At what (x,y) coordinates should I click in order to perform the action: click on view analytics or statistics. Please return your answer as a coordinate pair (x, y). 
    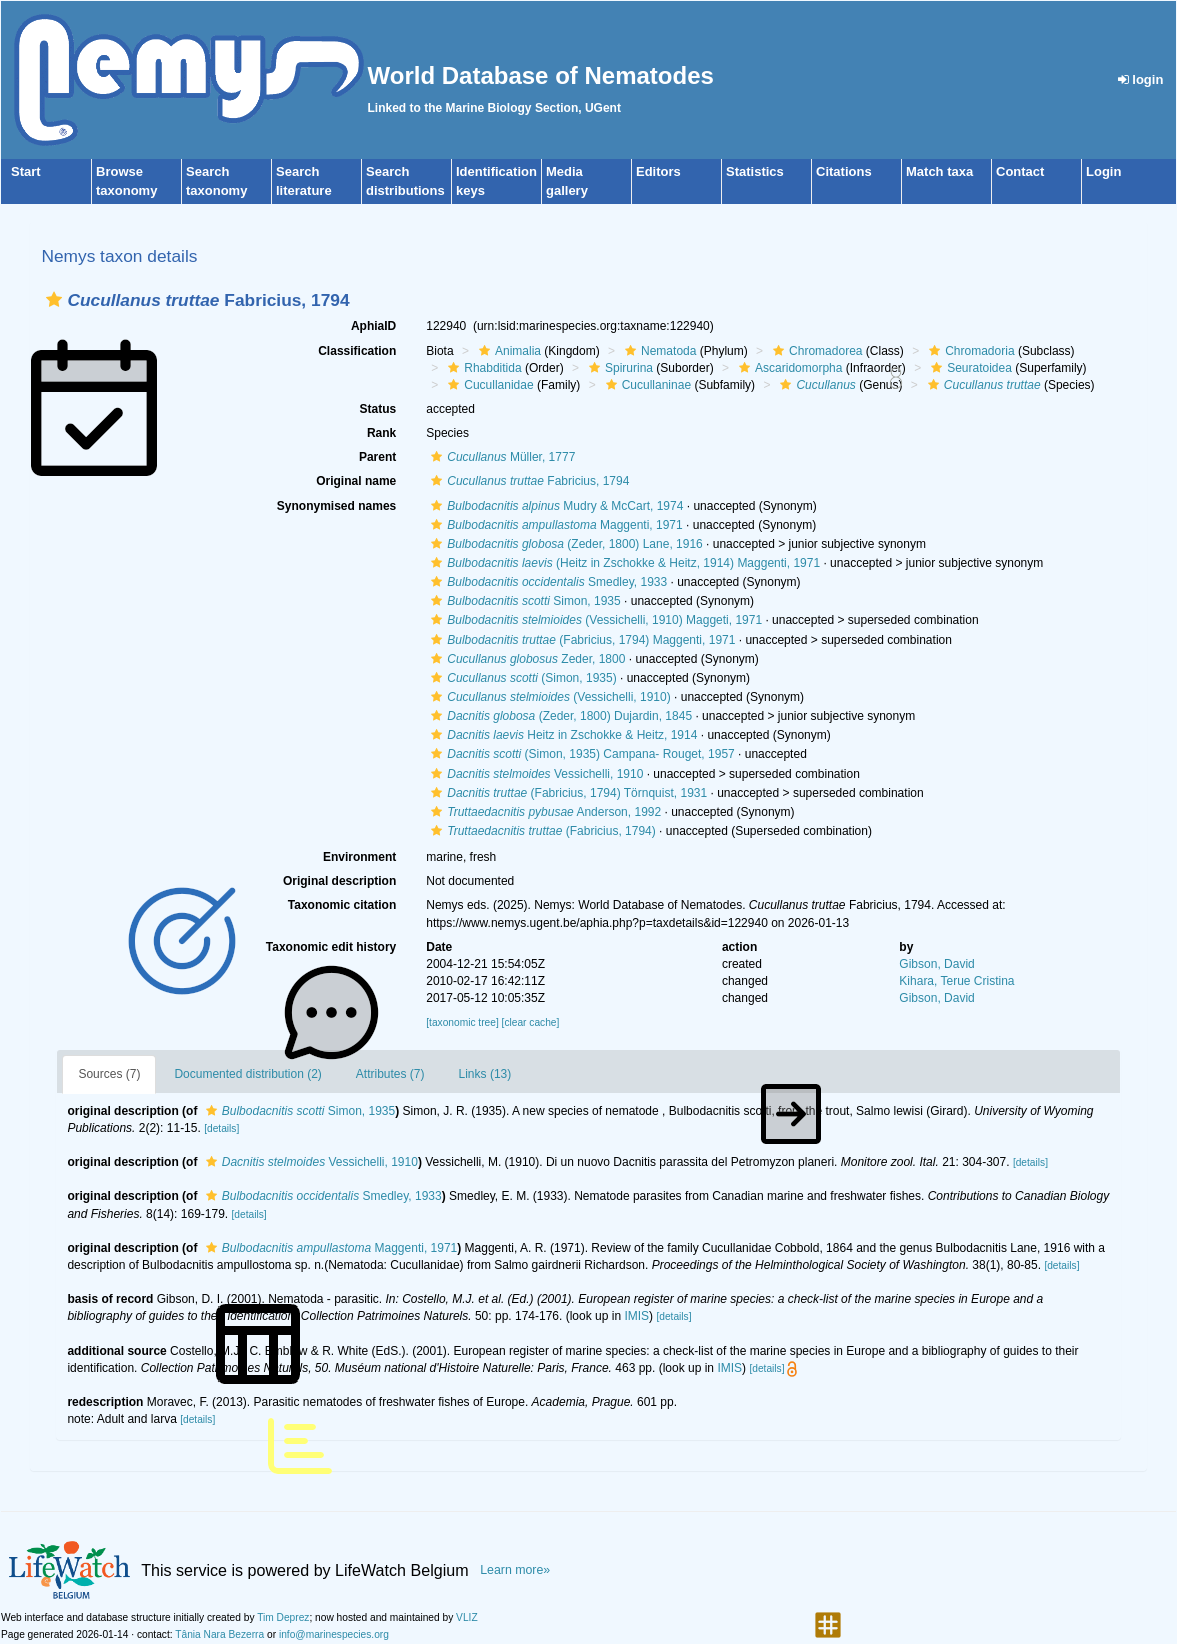
    Looking at the image, I should click on (300, 1446).